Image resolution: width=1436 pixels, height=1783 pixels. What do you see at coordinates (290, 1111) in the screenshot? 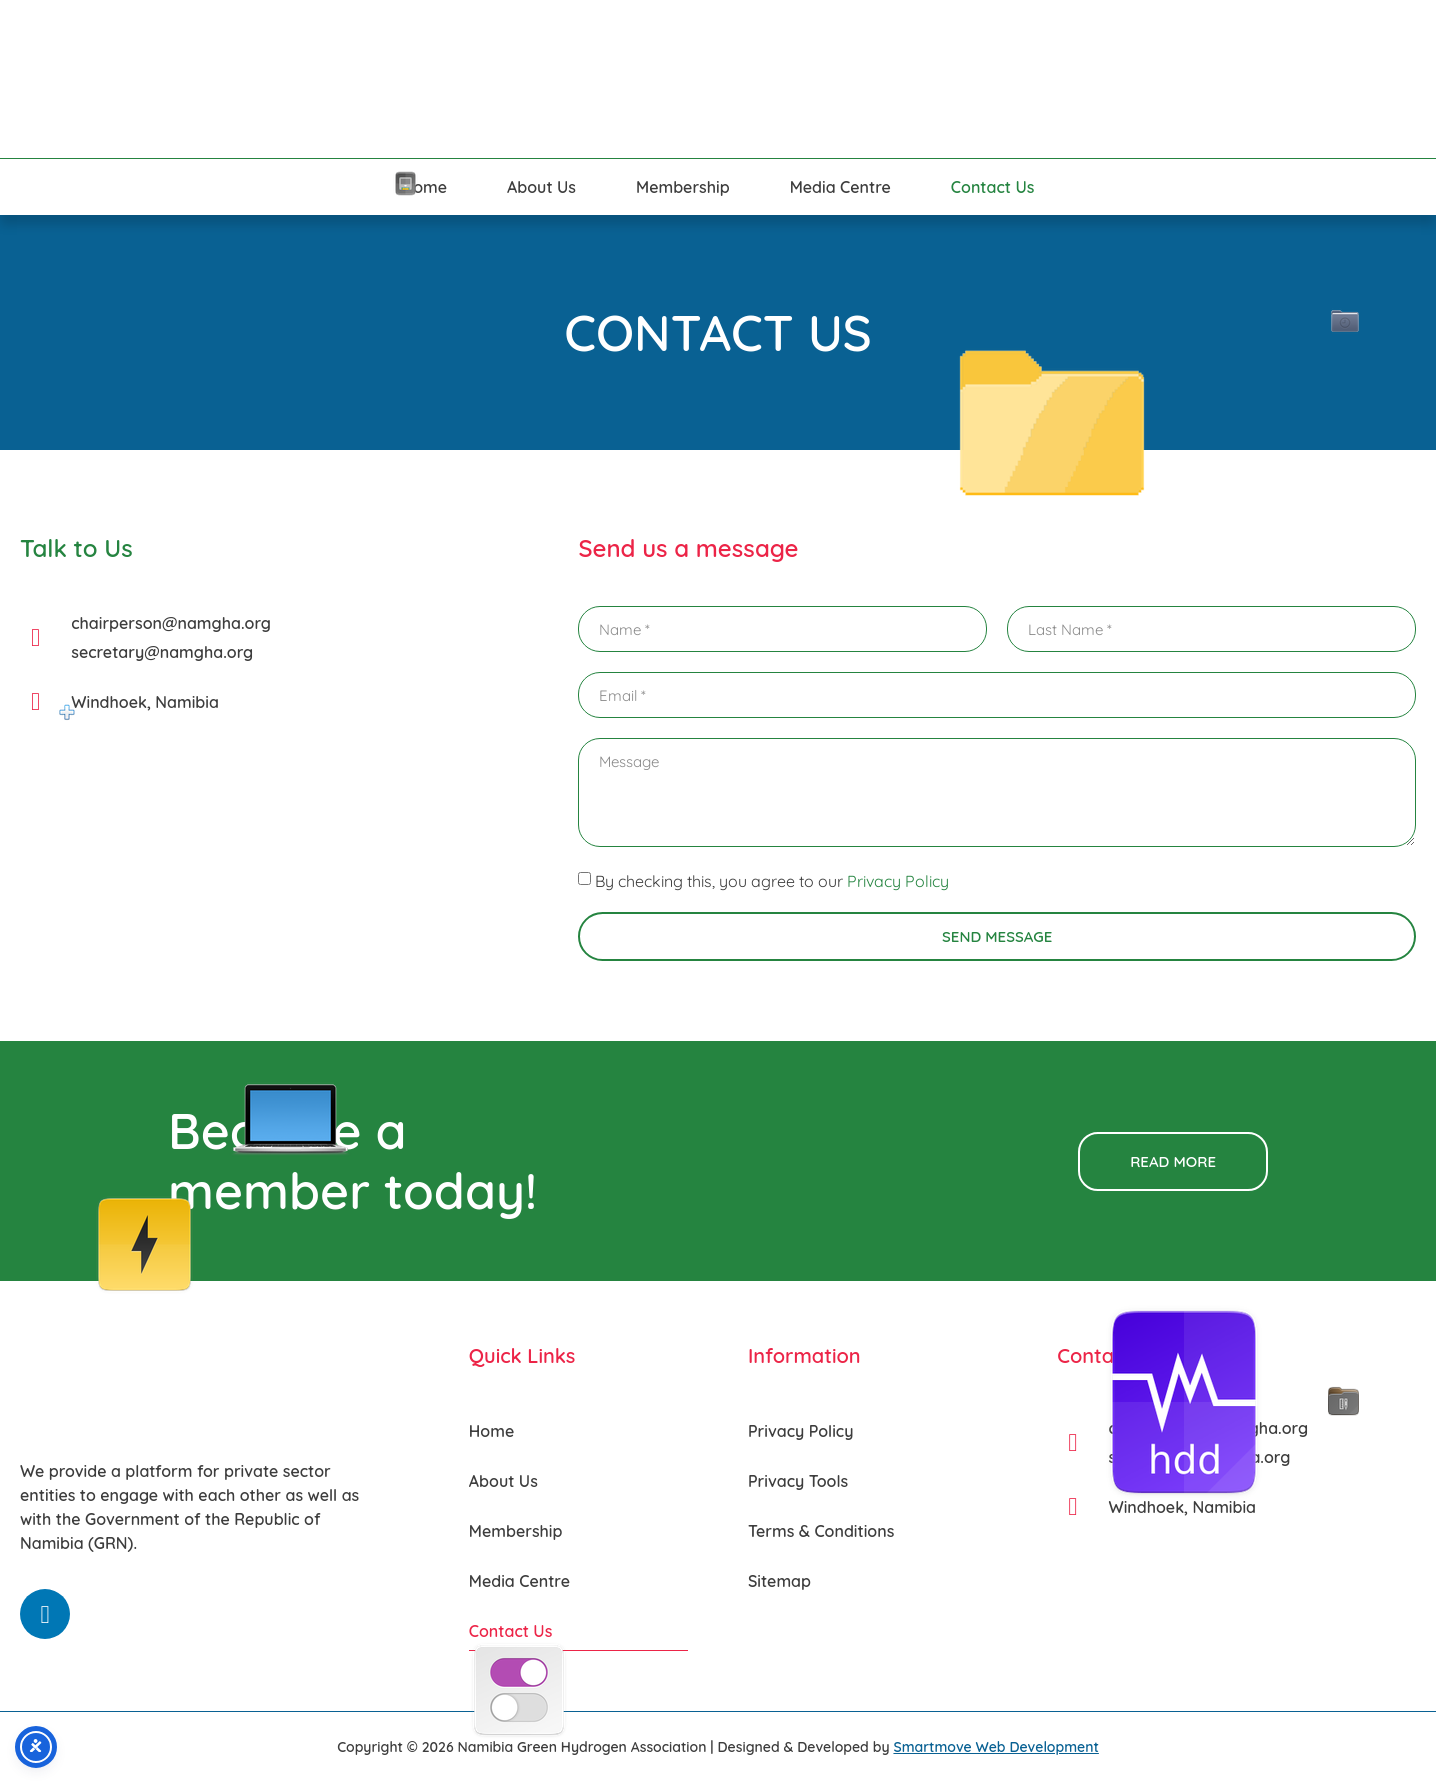
I see `represents this macbook pro device in system settings` at bounding box center [290, 1111].